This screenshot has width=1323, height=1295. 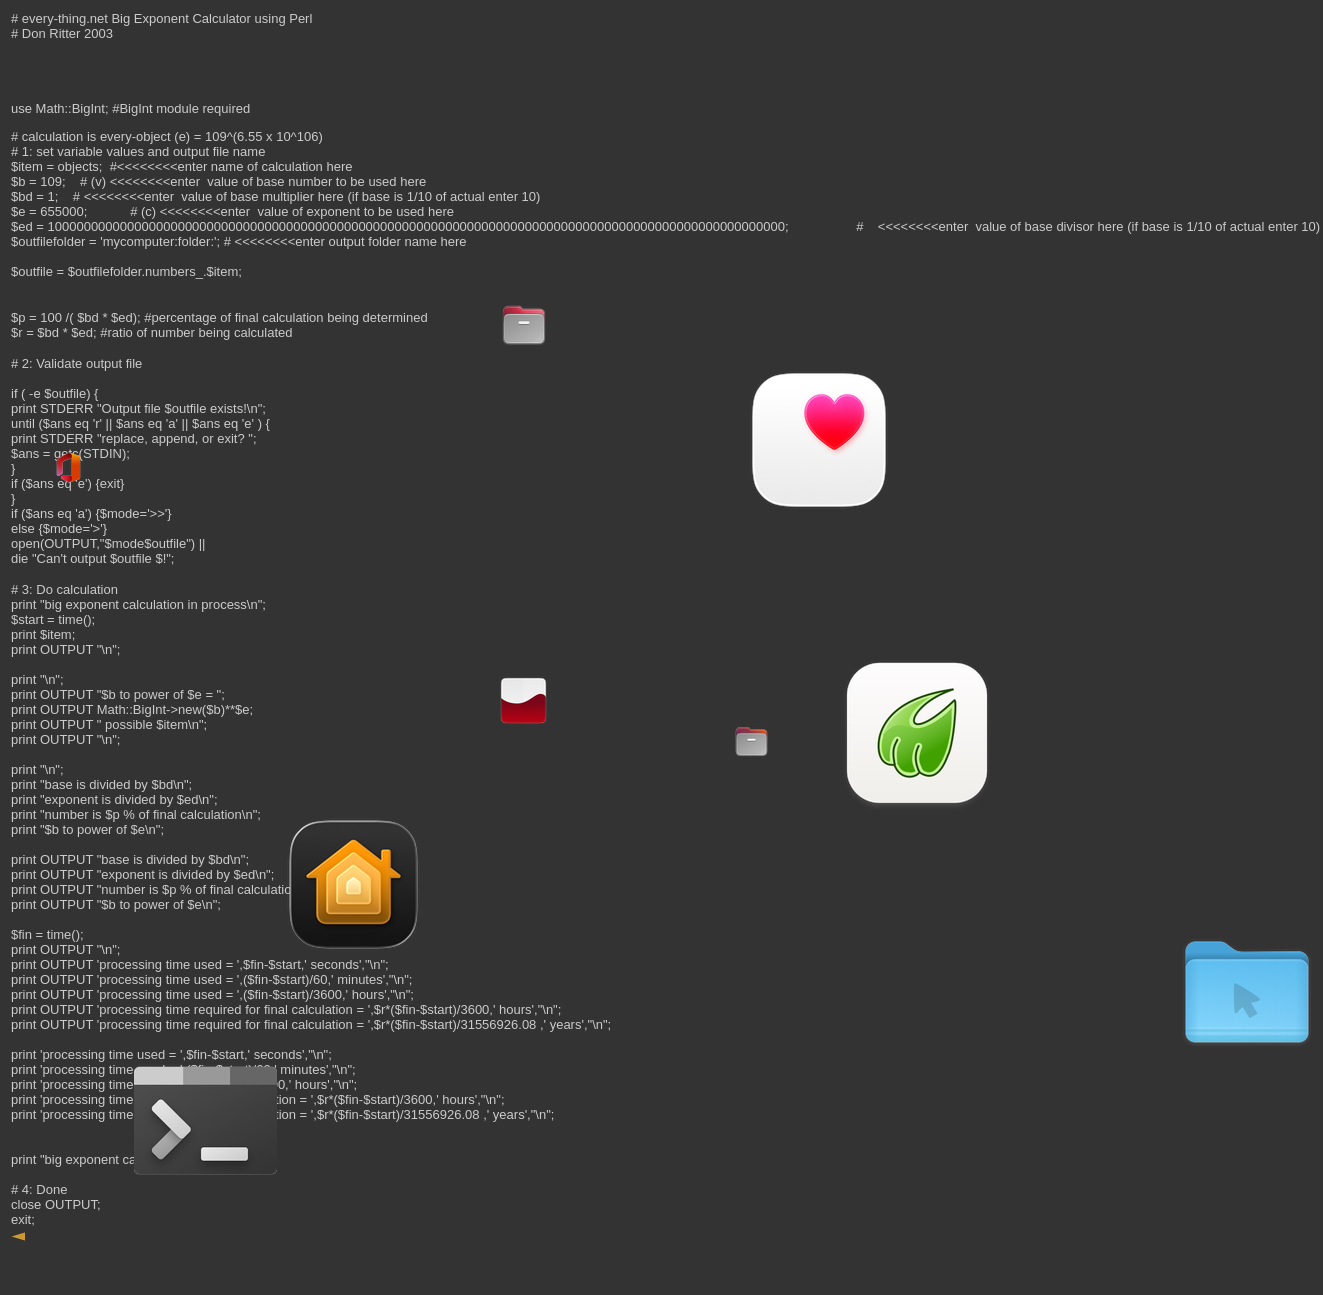 I want to click on open the terminal application, so click(x=205, y=1120).